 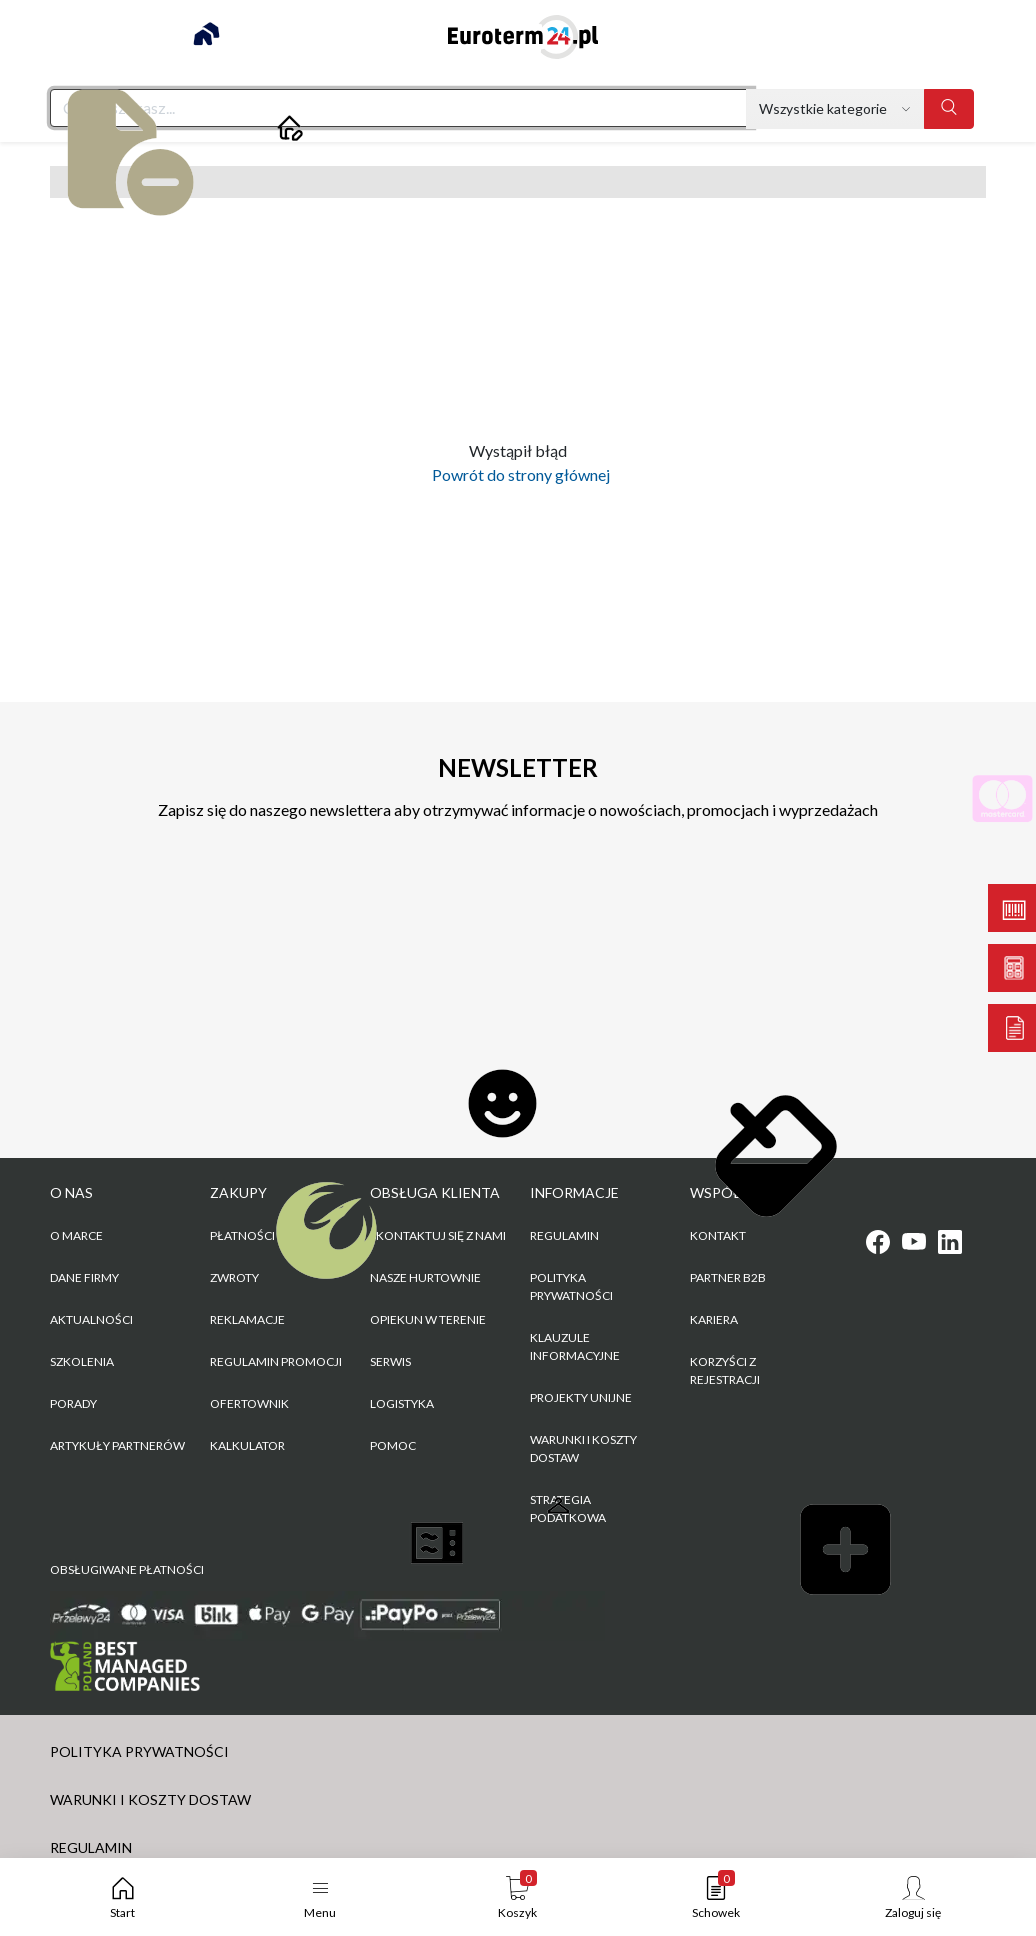 What do you see at coordinates (776, 1156) in the screenshot?
I see `fill an area with color` at bounding box center [776, 1156].